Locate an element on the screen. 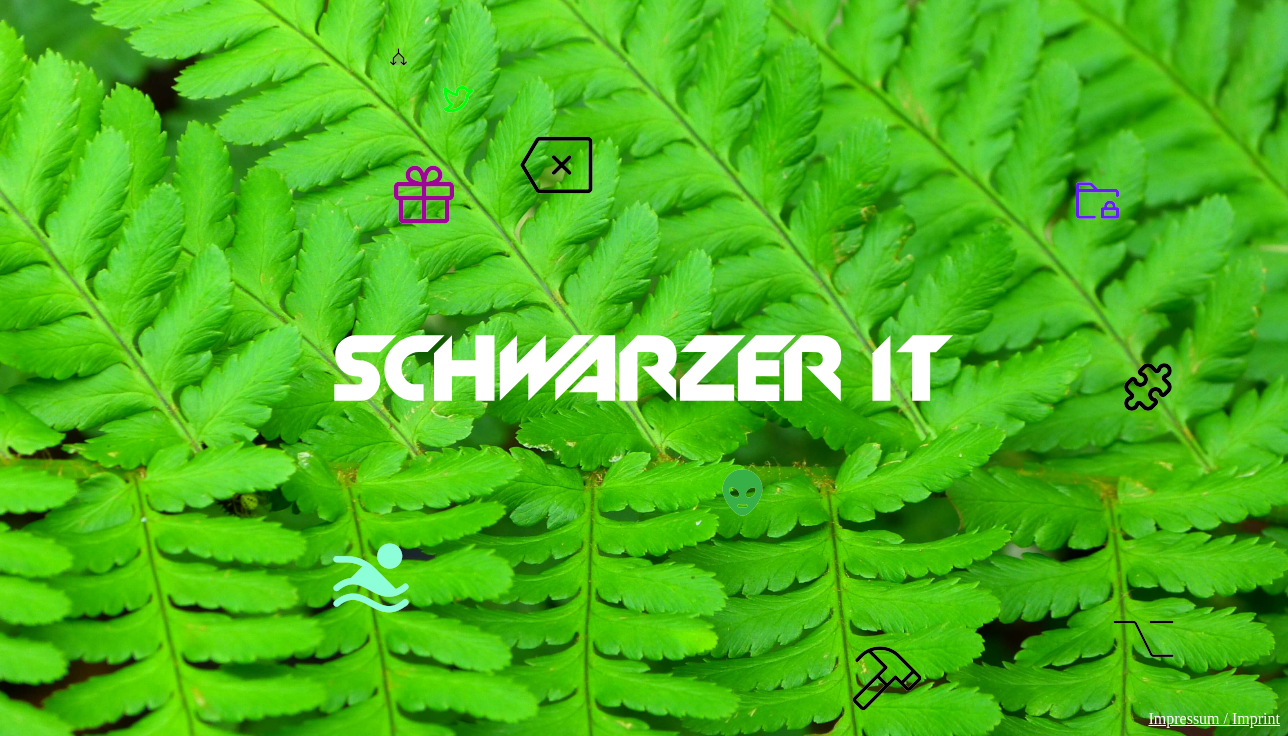 The width and height of the screenshot is (1288, 736). view or redeem a gift is located at coordinates (424, 198).